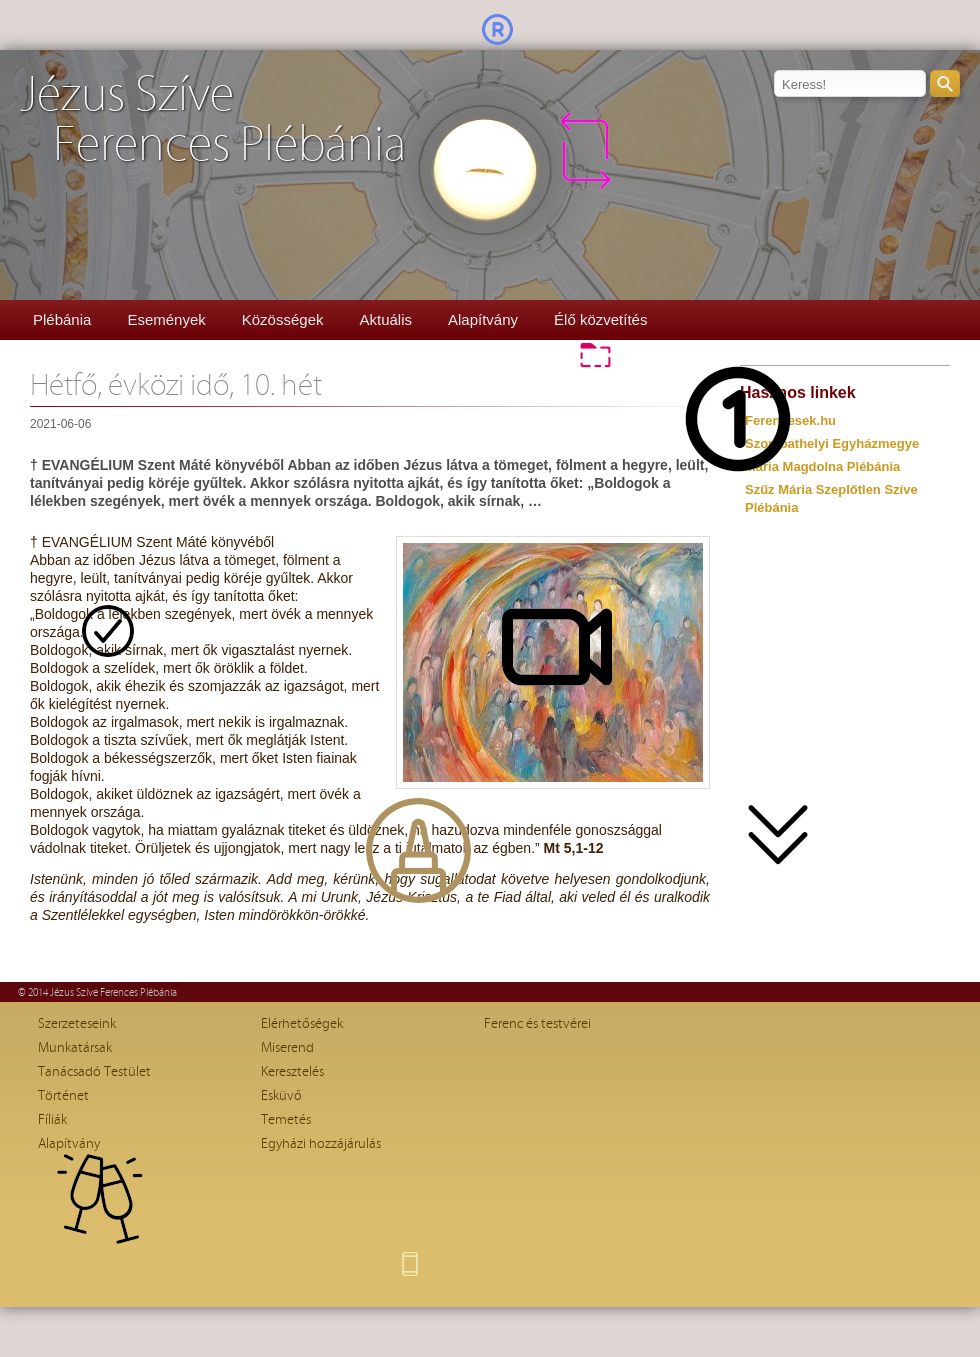  I want to click on select marker or highlighter tool, so click(418, 850).